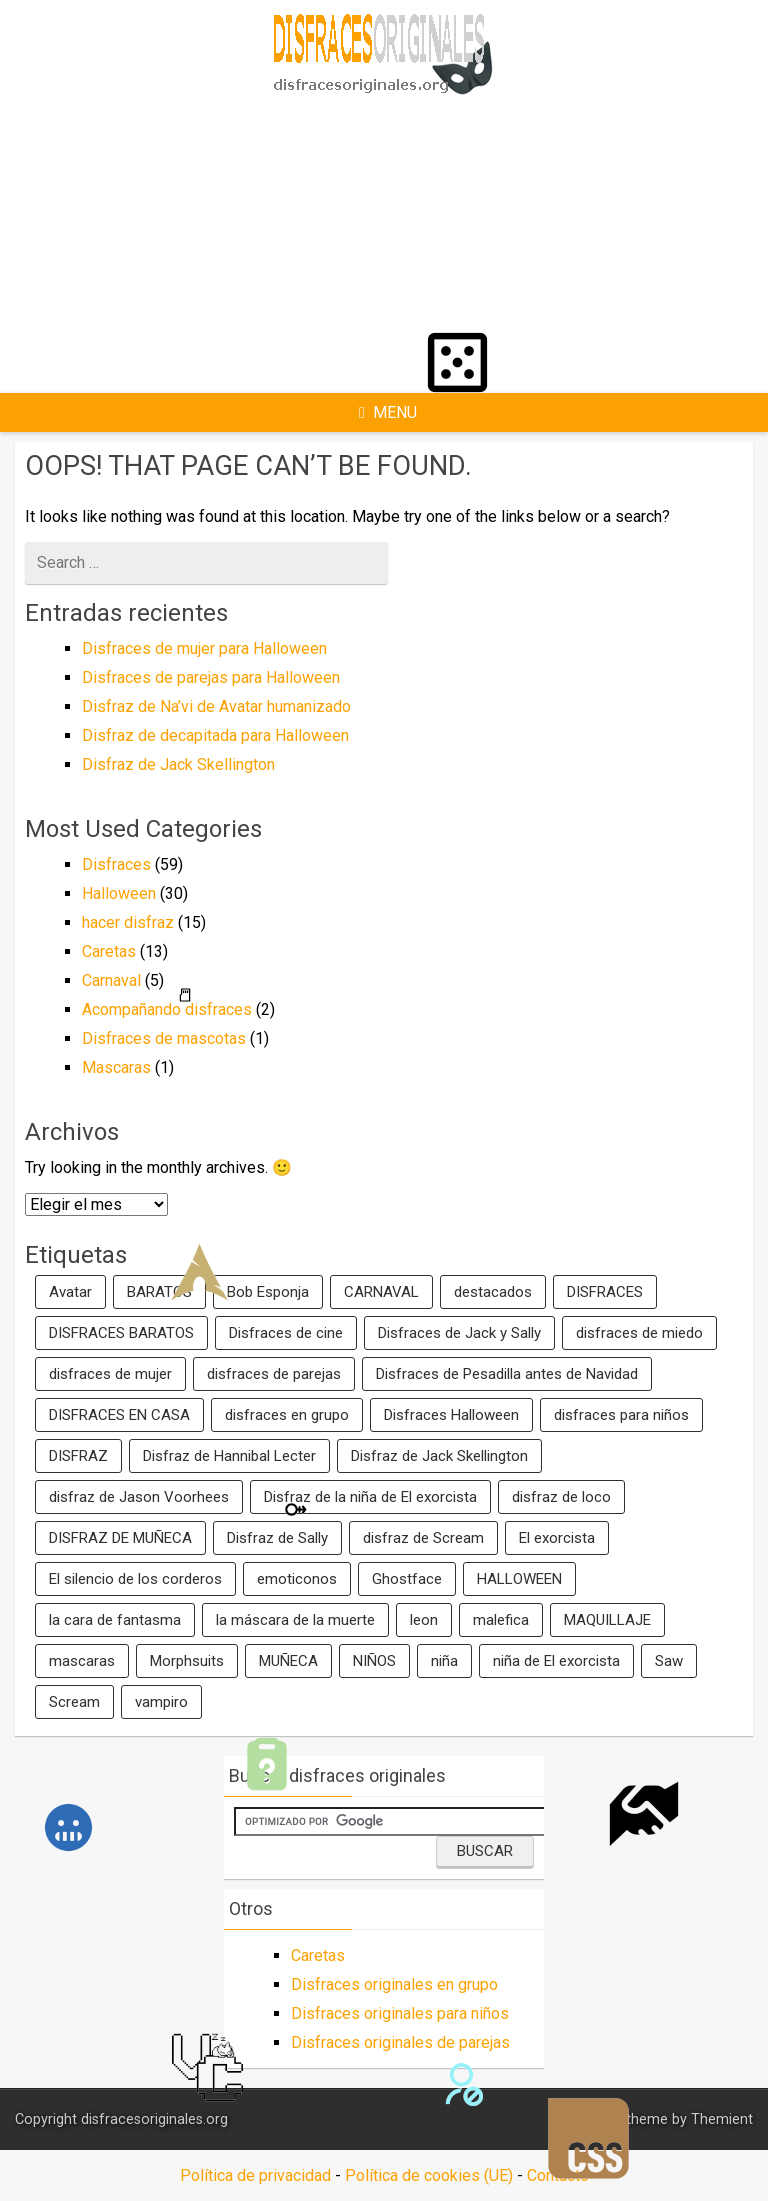 The width and height of the screenshot is (768, 2201). I want to click on indicates an awkward or uncomfortable situation, so click(68, 1827).